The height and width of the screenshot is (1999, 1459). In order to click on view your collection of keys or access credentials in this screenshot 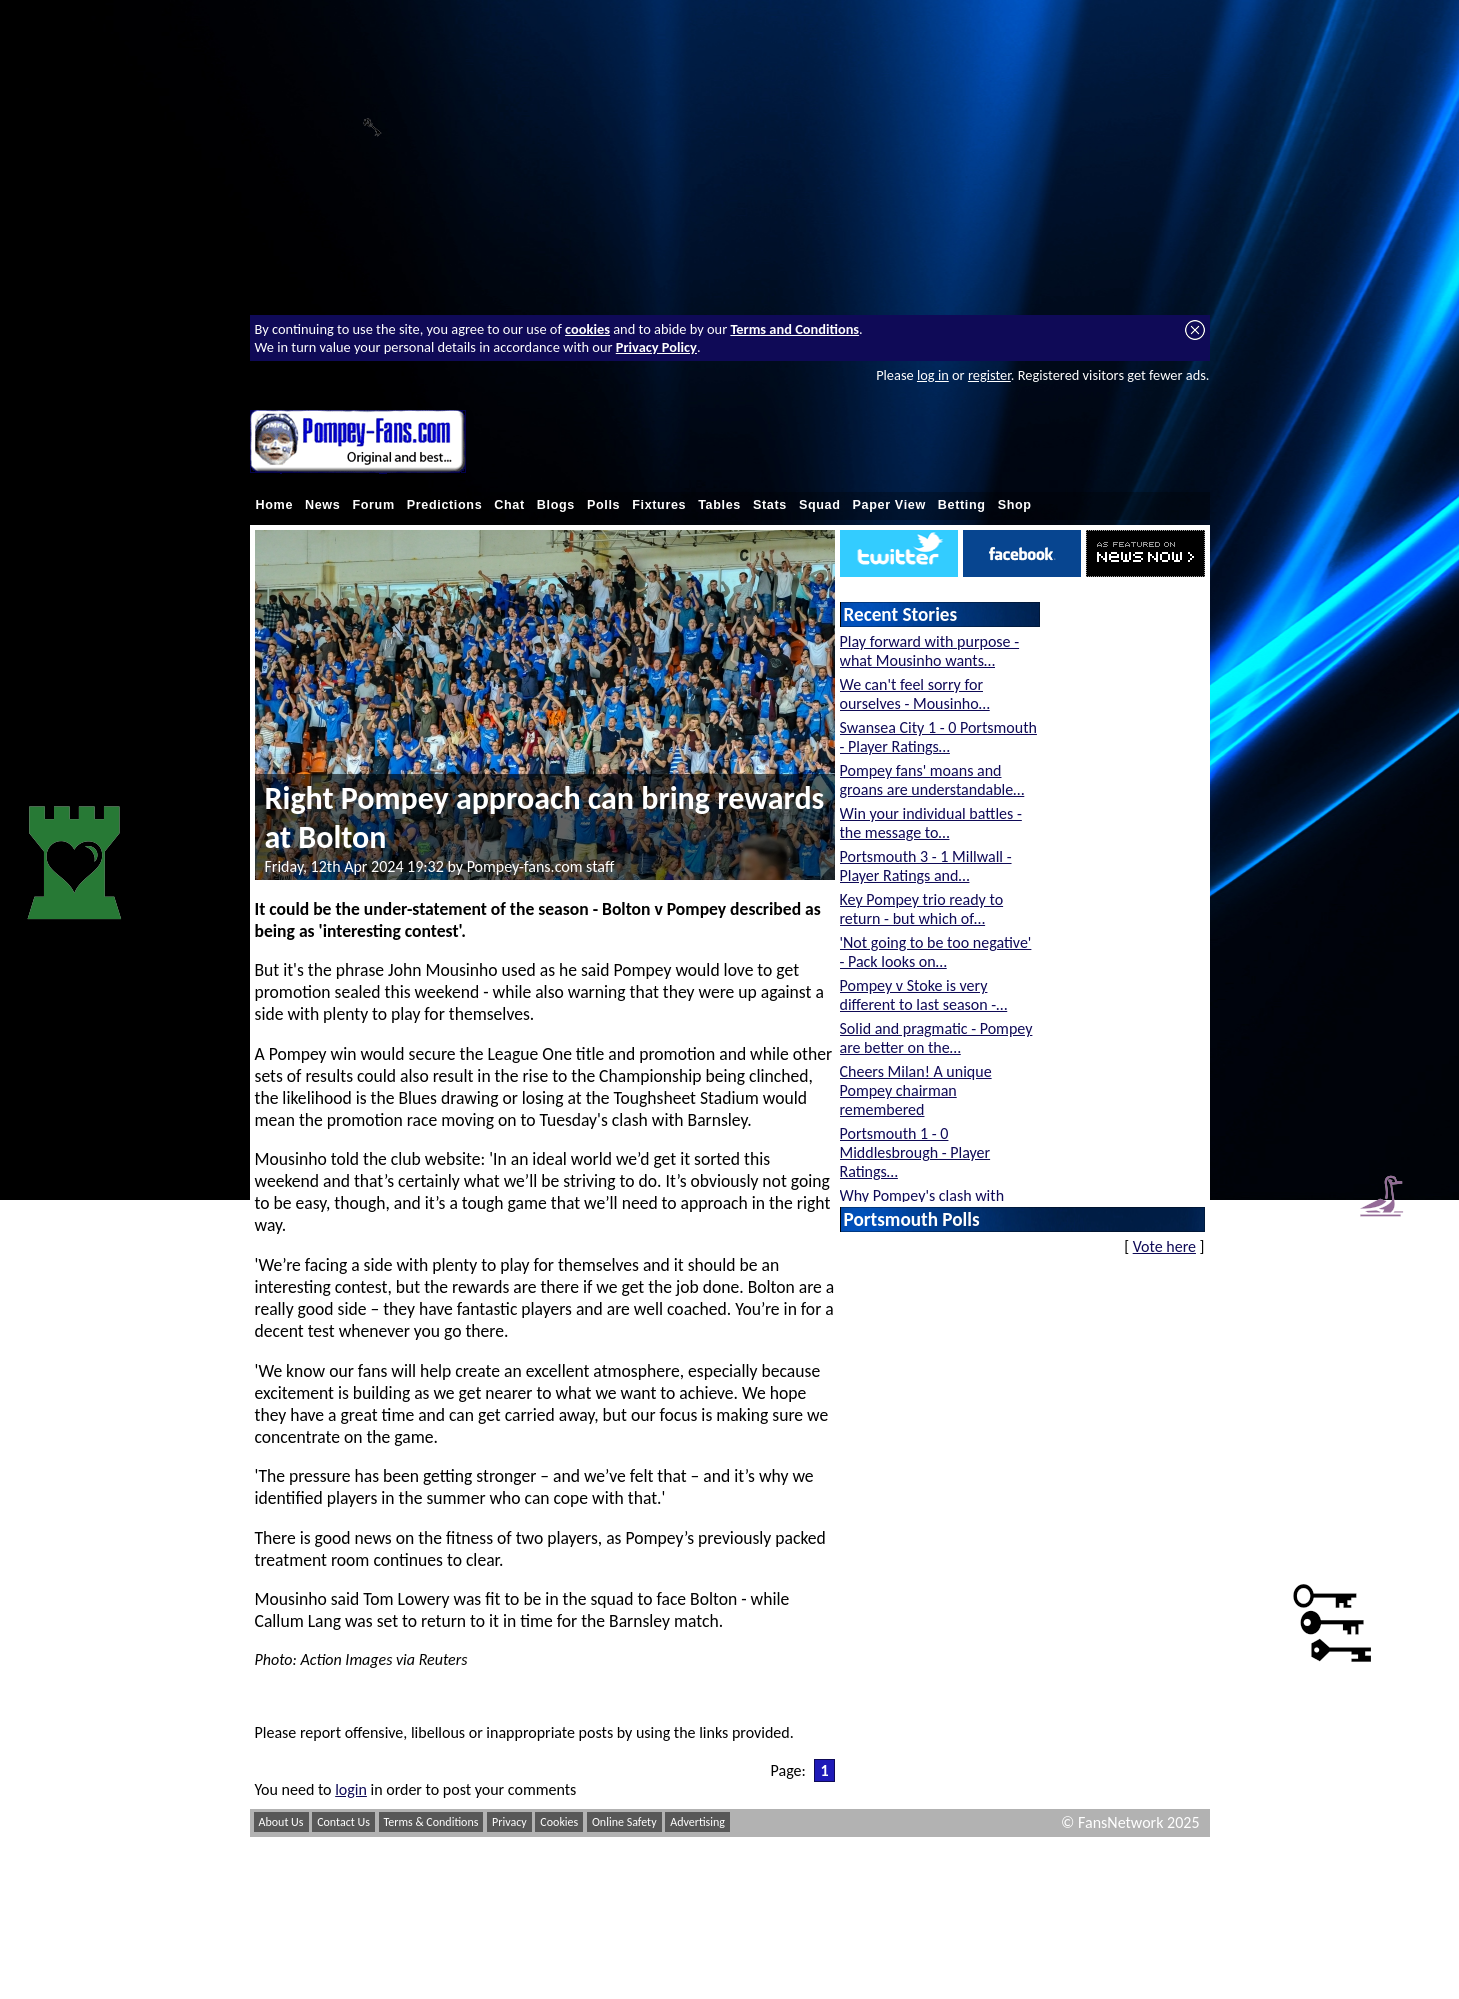, I will do `click(1332, 1623)`.